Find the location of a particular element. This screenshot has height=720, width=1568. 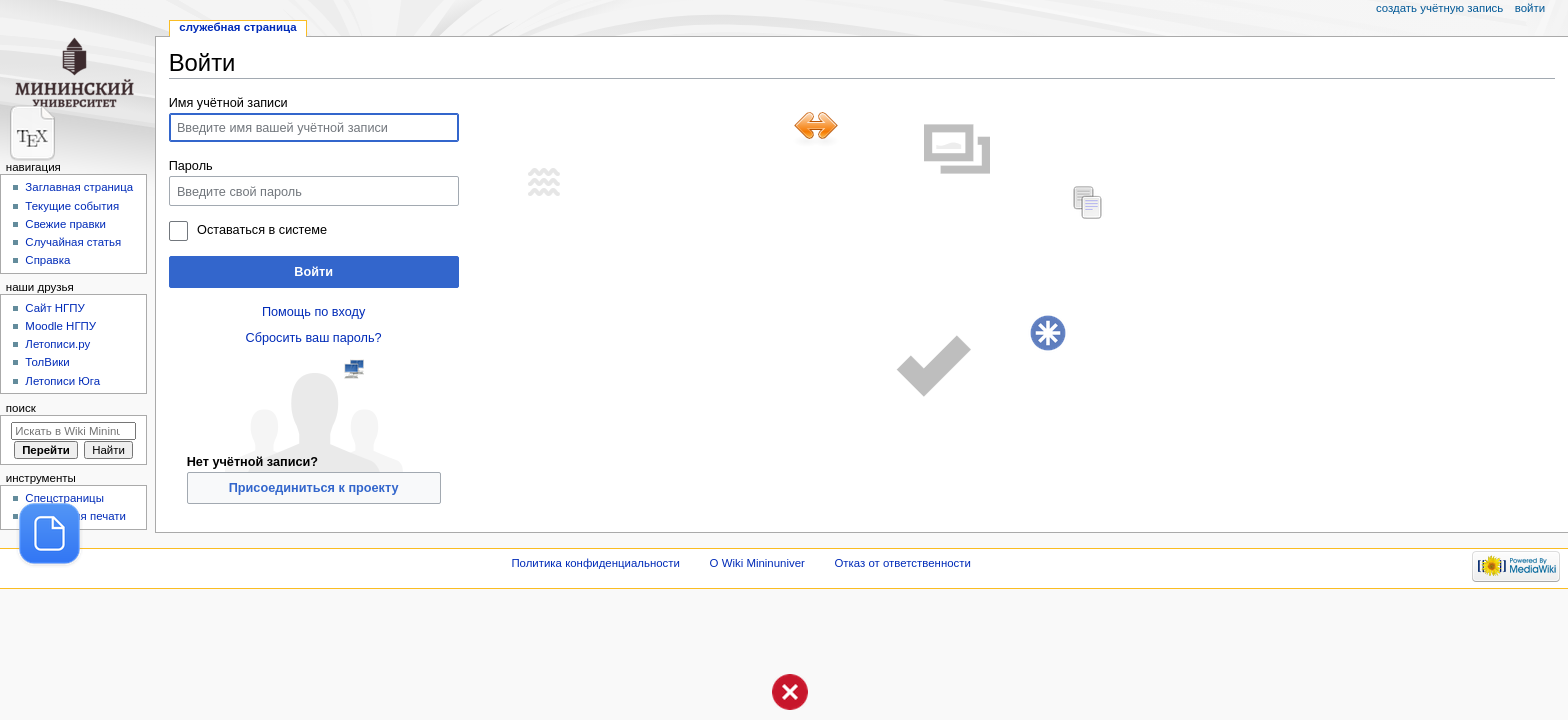

confirm or apply changes is located at coordinates (930, 362).